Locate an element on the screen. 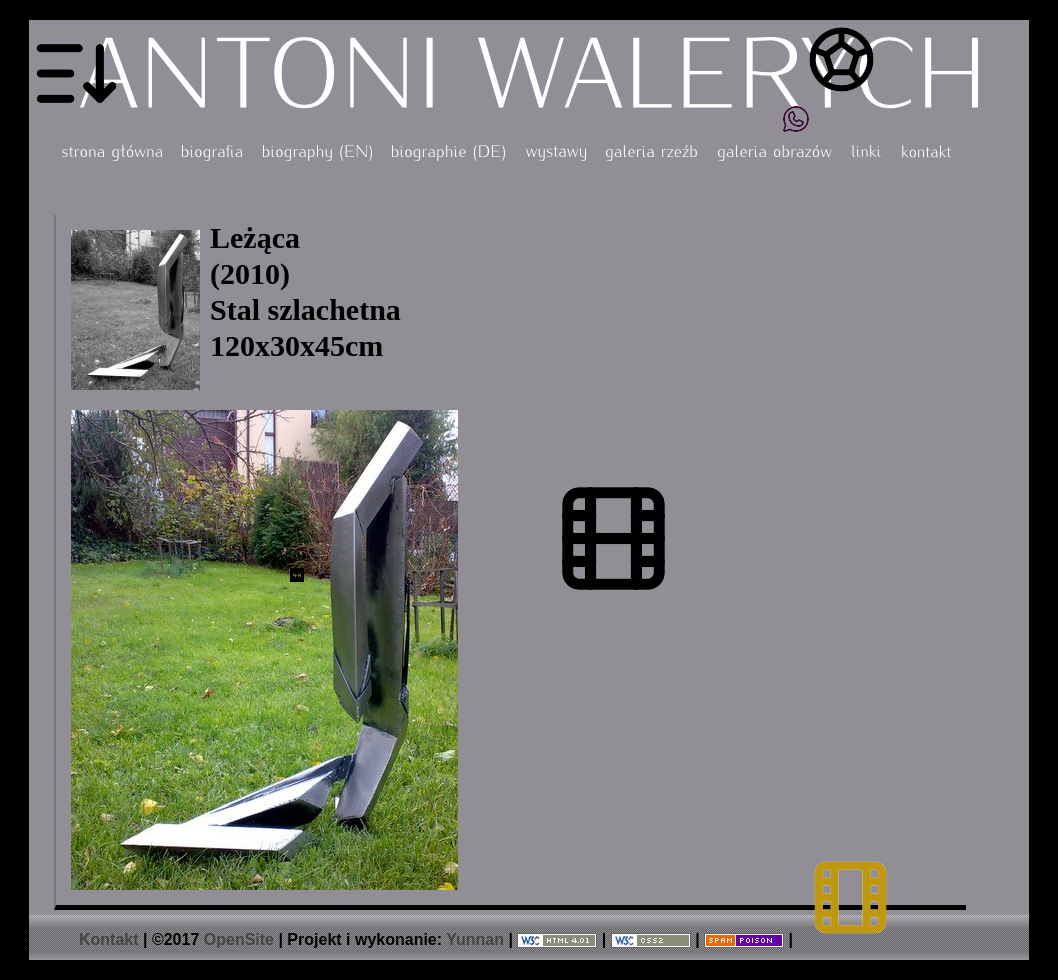 The width and height of the screenshot is (1058, 980). access video or movie content is located at coordinates (850, 897).